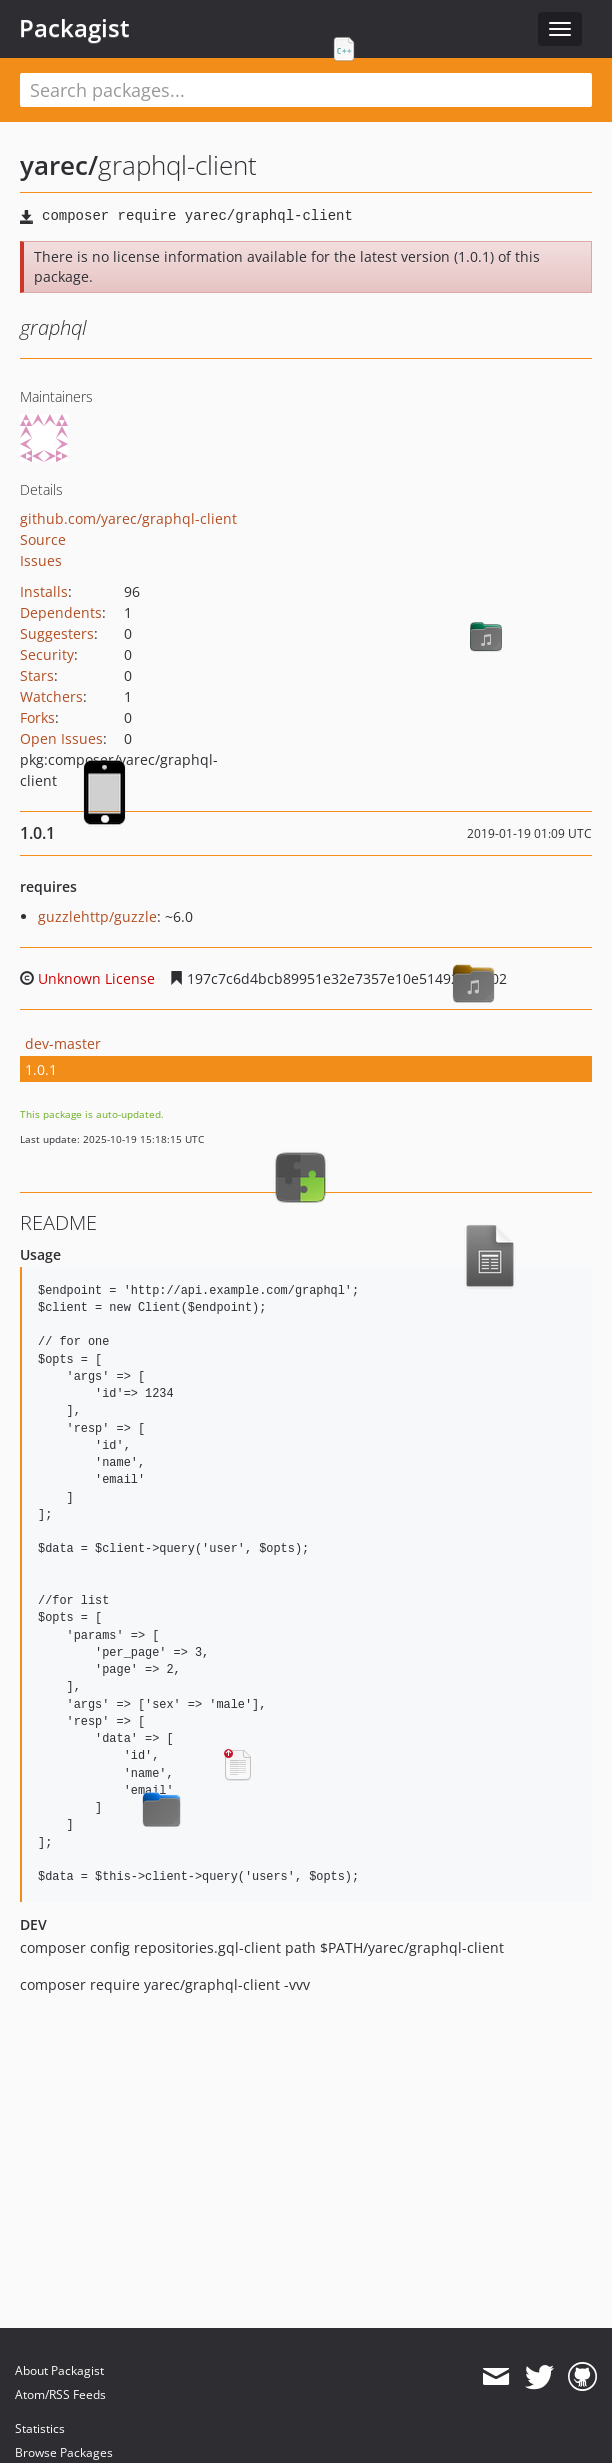 The height and width of the screenshot is (2463, 612). I want to click on a C++ source code file, so click(344, 49).